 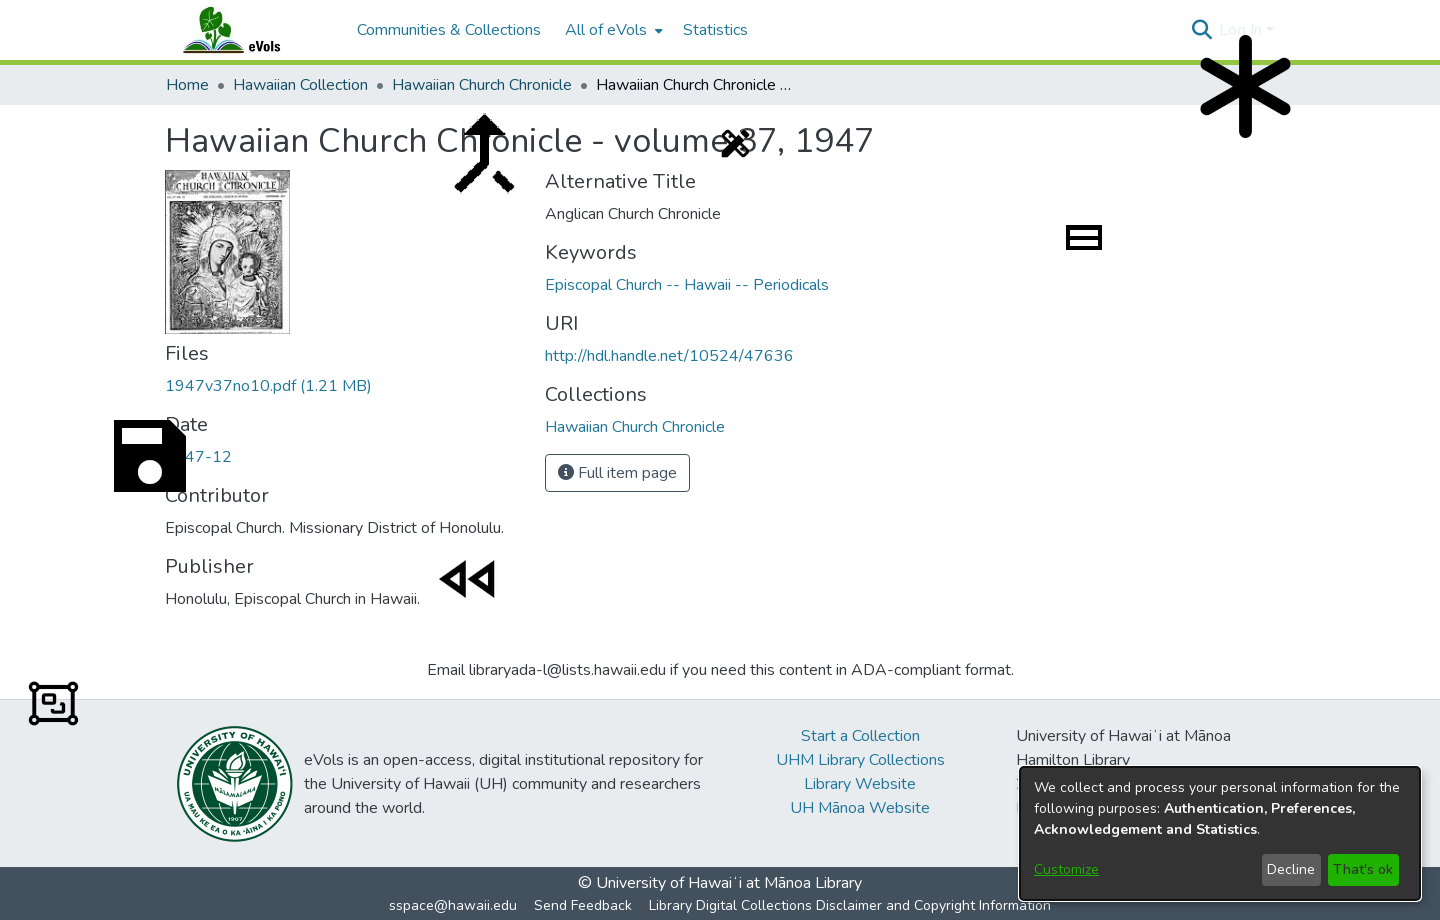 I want to click on merge branches or items together, so click(x=484, y=153).